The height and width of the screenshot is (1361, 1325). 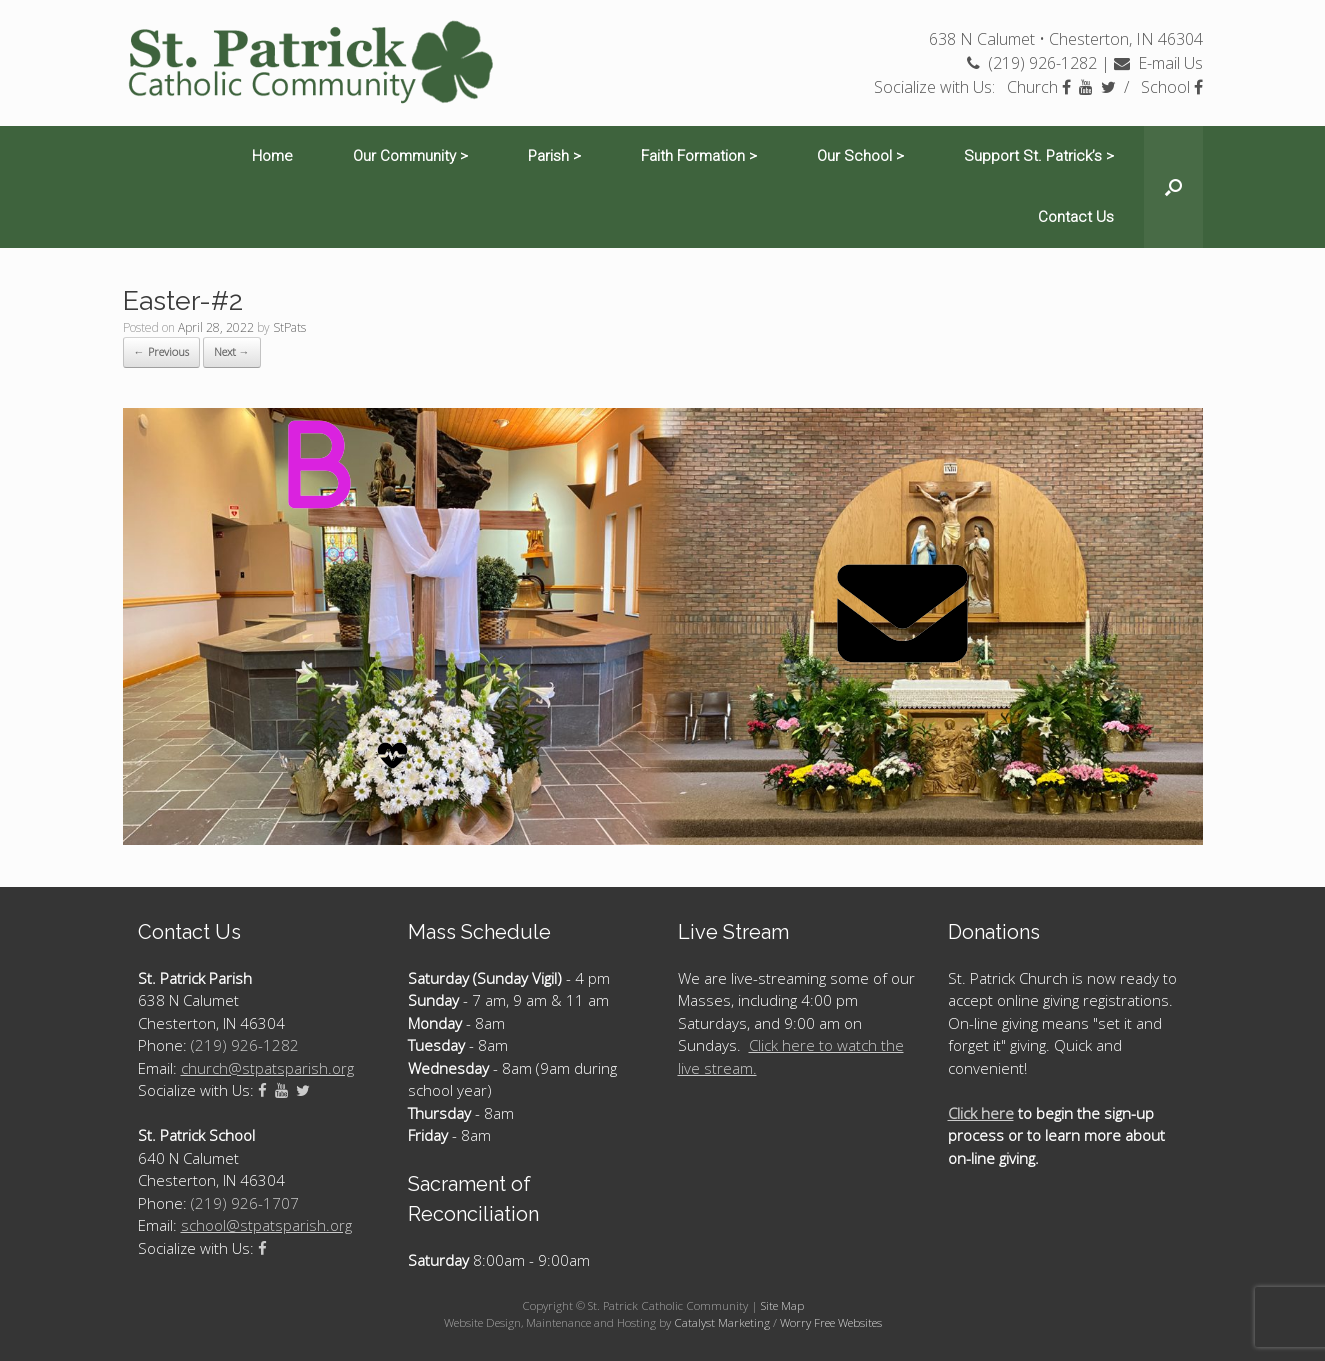 What do you see at coordinates (902, 613) in the screenshot?
I see `open your inbox` at bounding box center [902, 613].